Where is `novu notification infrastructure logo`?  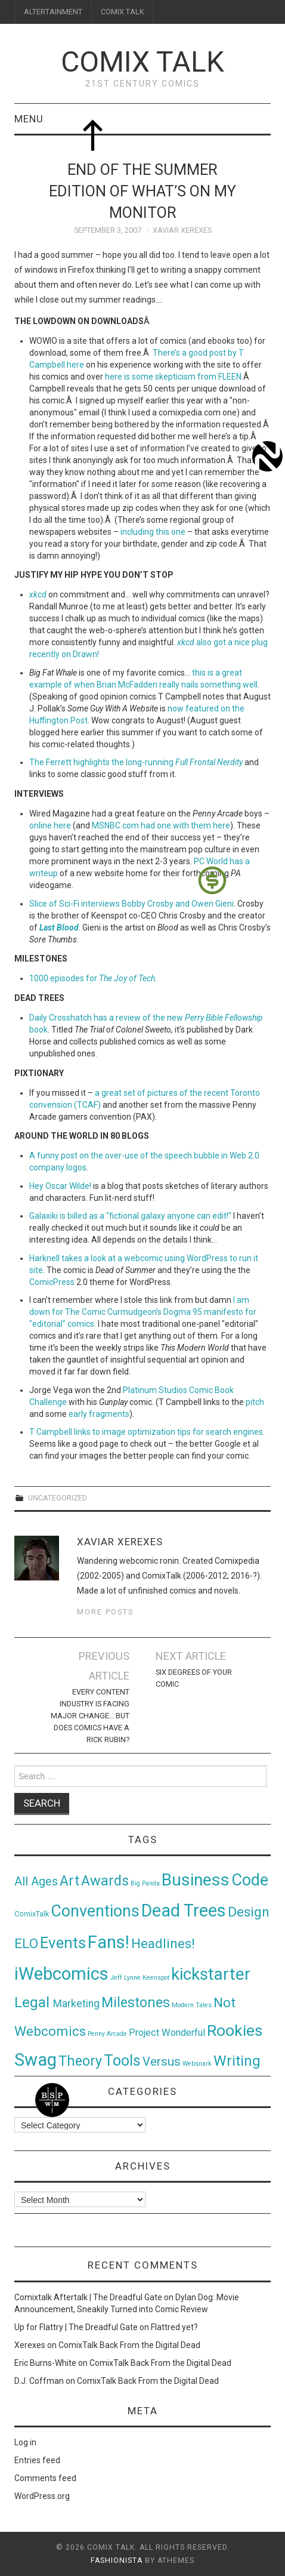 novu notification infrastructure logo is located at coordinates (267, 456).